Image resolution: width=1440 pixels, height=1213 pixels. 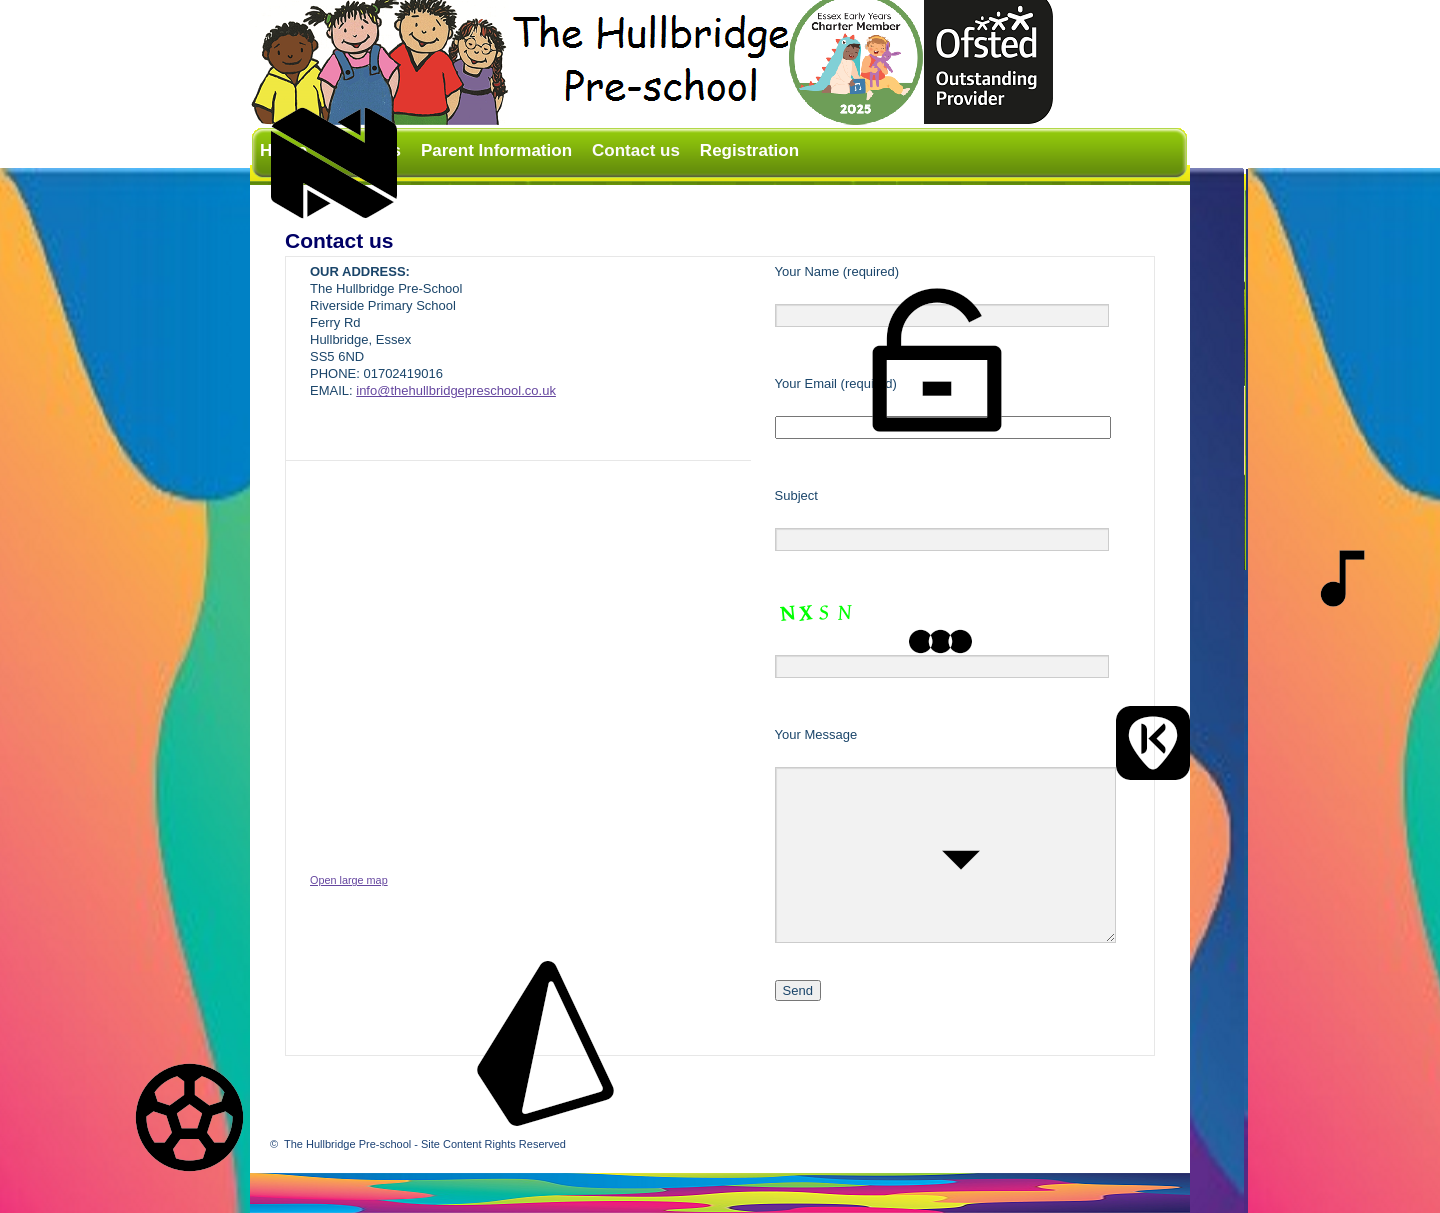 What do you see at coordinates (1339, 578) in the screenshot?
I see `access music library or player` at bounding box center [1339, 578].